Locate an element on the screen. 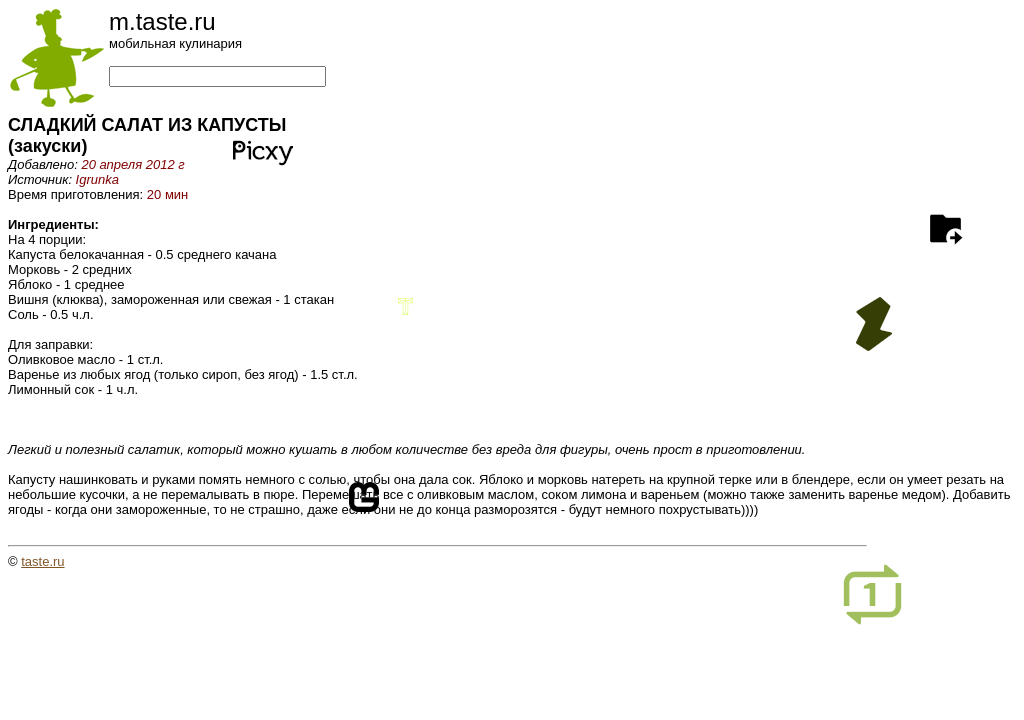 This screenshot has width=1024, height=720. visit talenthouse website or app is located at coordinates (405, 306).